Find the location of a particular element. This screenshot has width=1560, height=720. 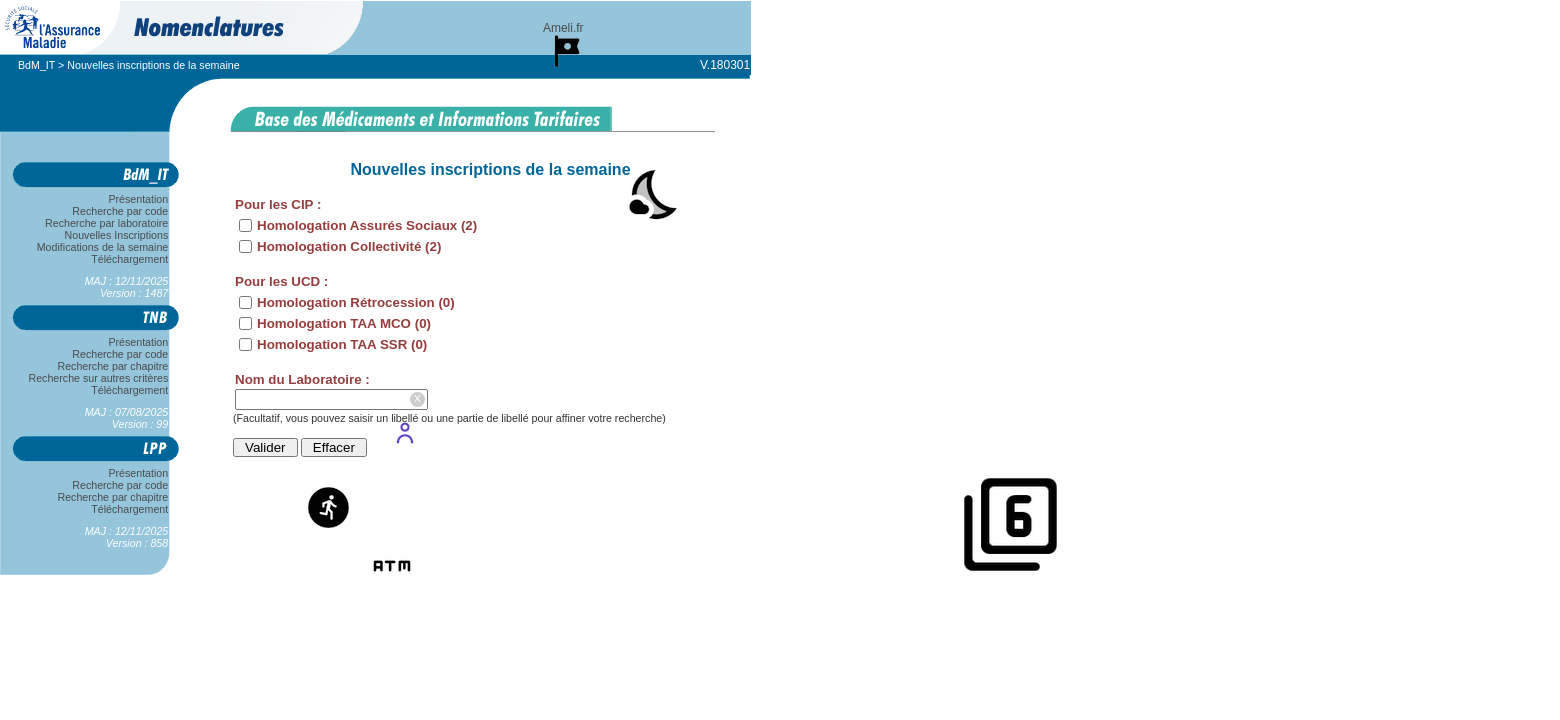

find nearby ATM locations is located at coordinates (392, 566).